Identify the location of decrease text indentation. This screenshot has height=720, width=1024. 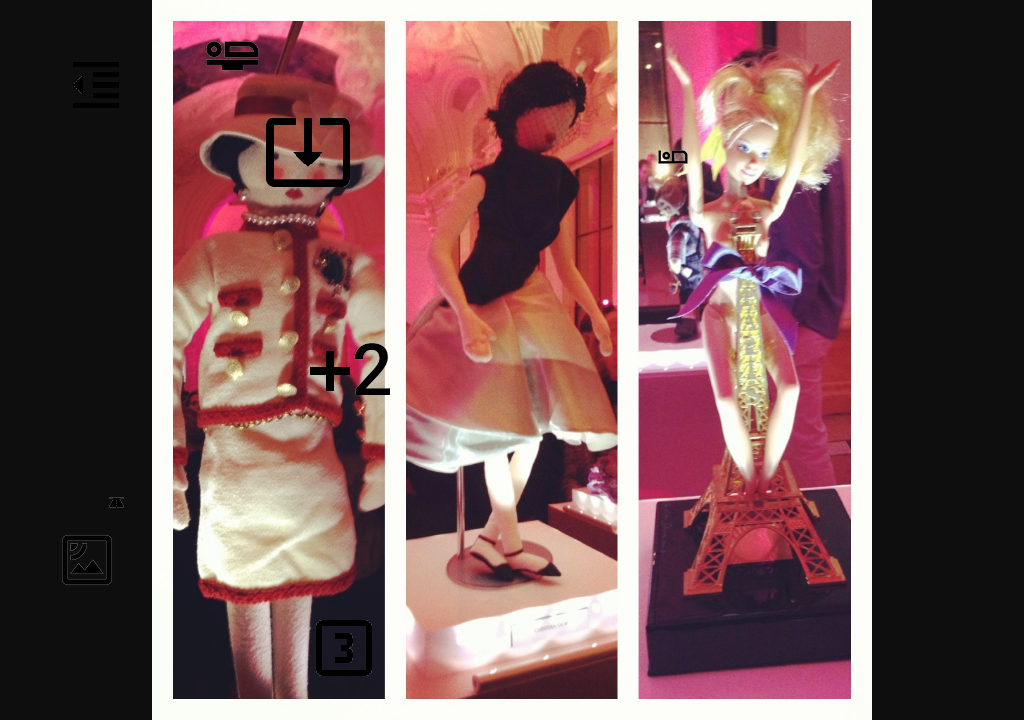
(96, 85).